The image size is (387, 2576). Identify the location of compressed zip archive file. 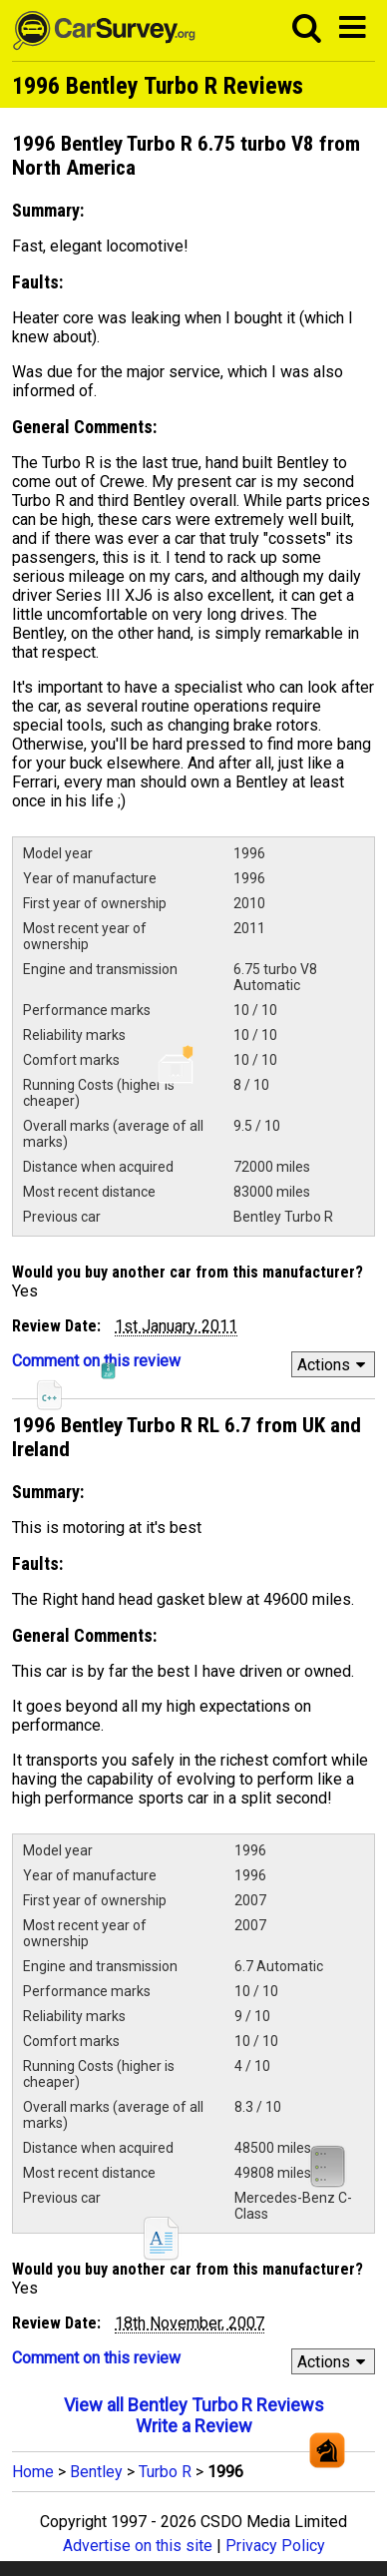
(108, 1370).